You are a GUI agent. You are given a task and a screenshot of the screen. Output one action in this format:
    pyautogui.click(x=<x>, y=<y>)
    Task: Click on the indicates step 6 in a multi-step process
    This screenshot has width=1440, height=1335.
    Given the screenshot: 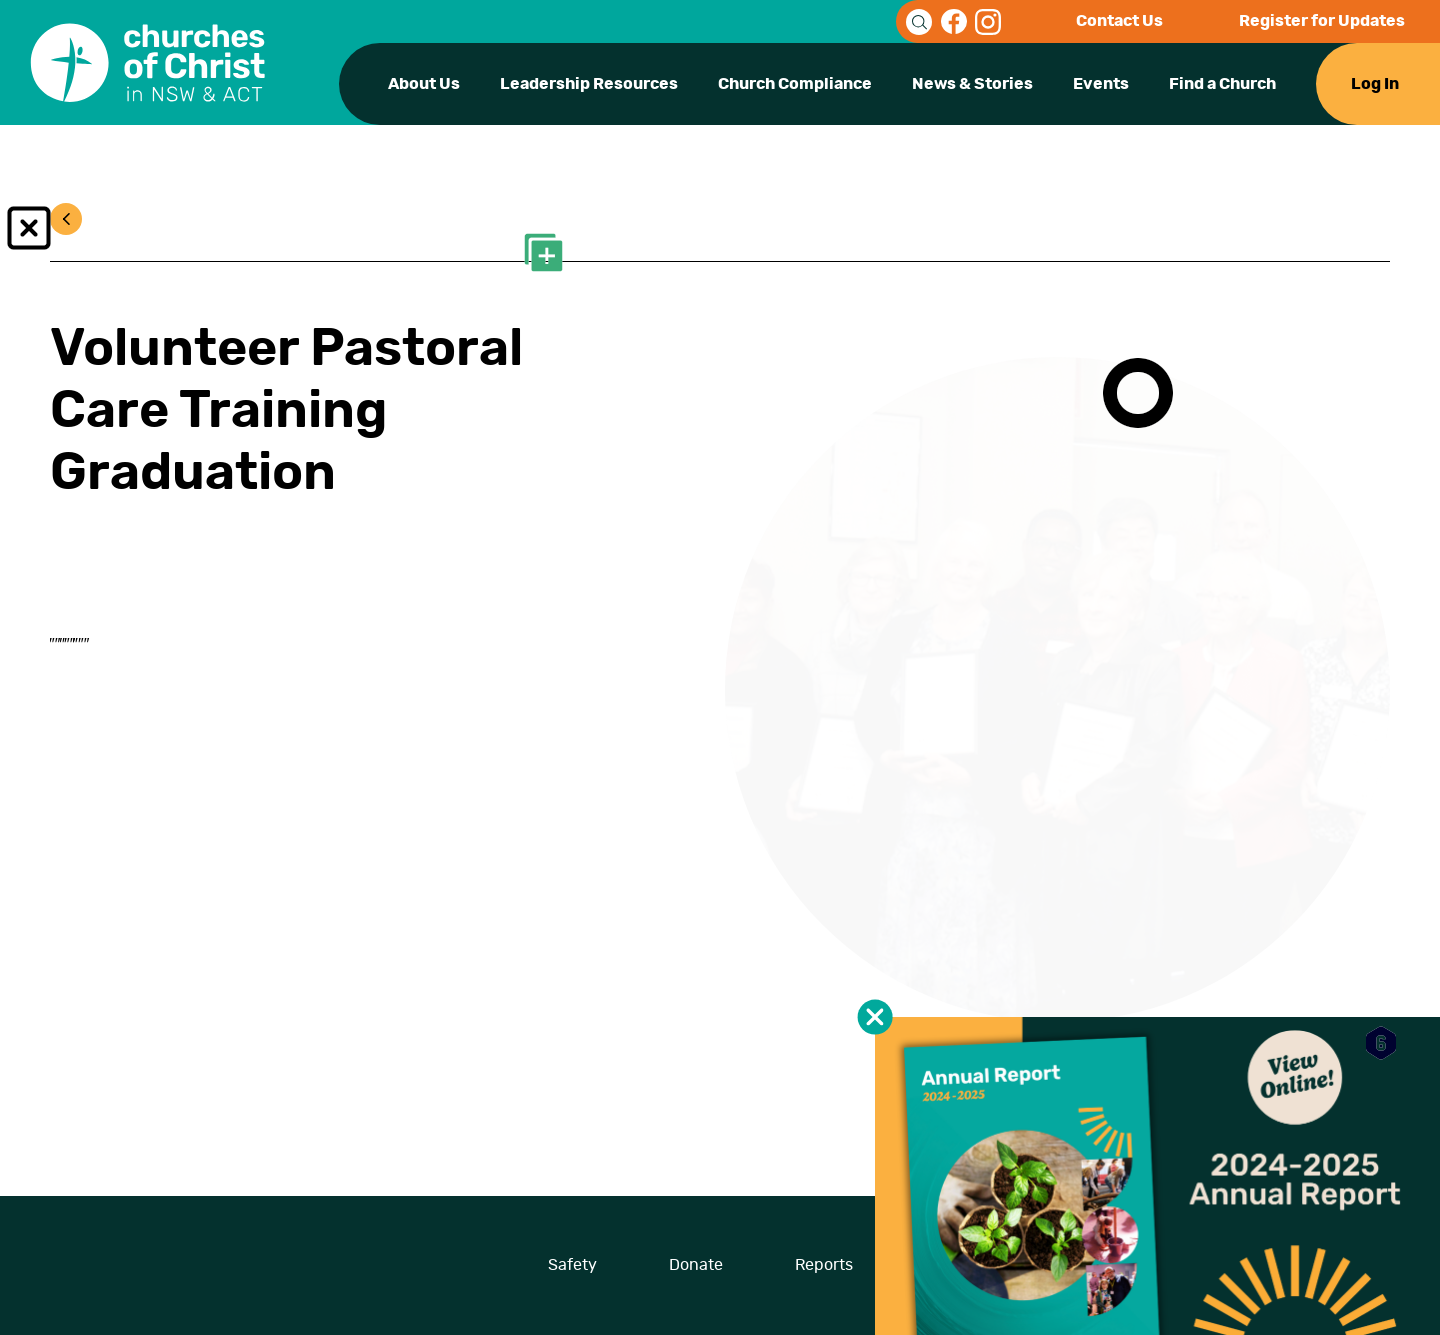 What is the action you would take?
    pyautogui.click(x=1381, y=1043)
    